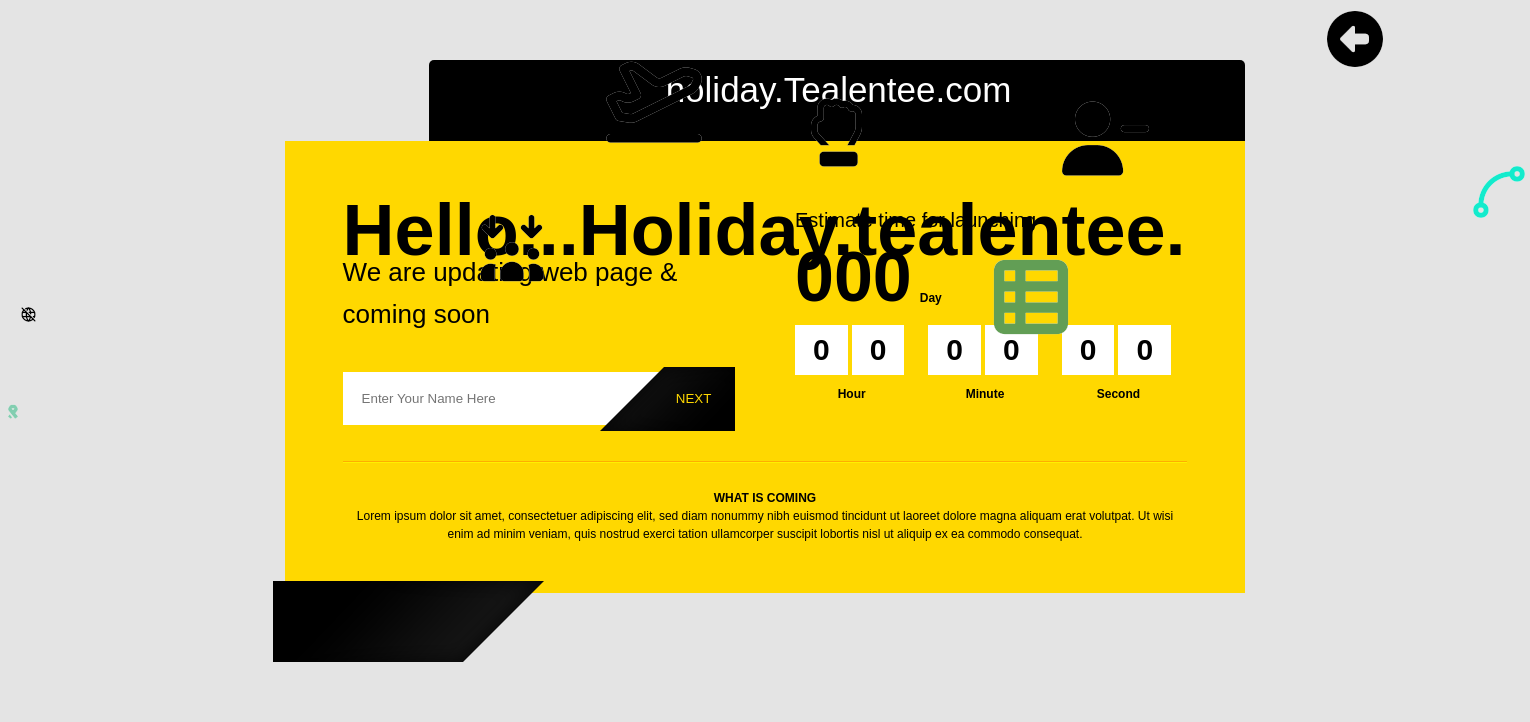  Describe the element at coordinates (13, 412) in the screenshot. I see `indicates support for a cause or awareness campaign` at that location.